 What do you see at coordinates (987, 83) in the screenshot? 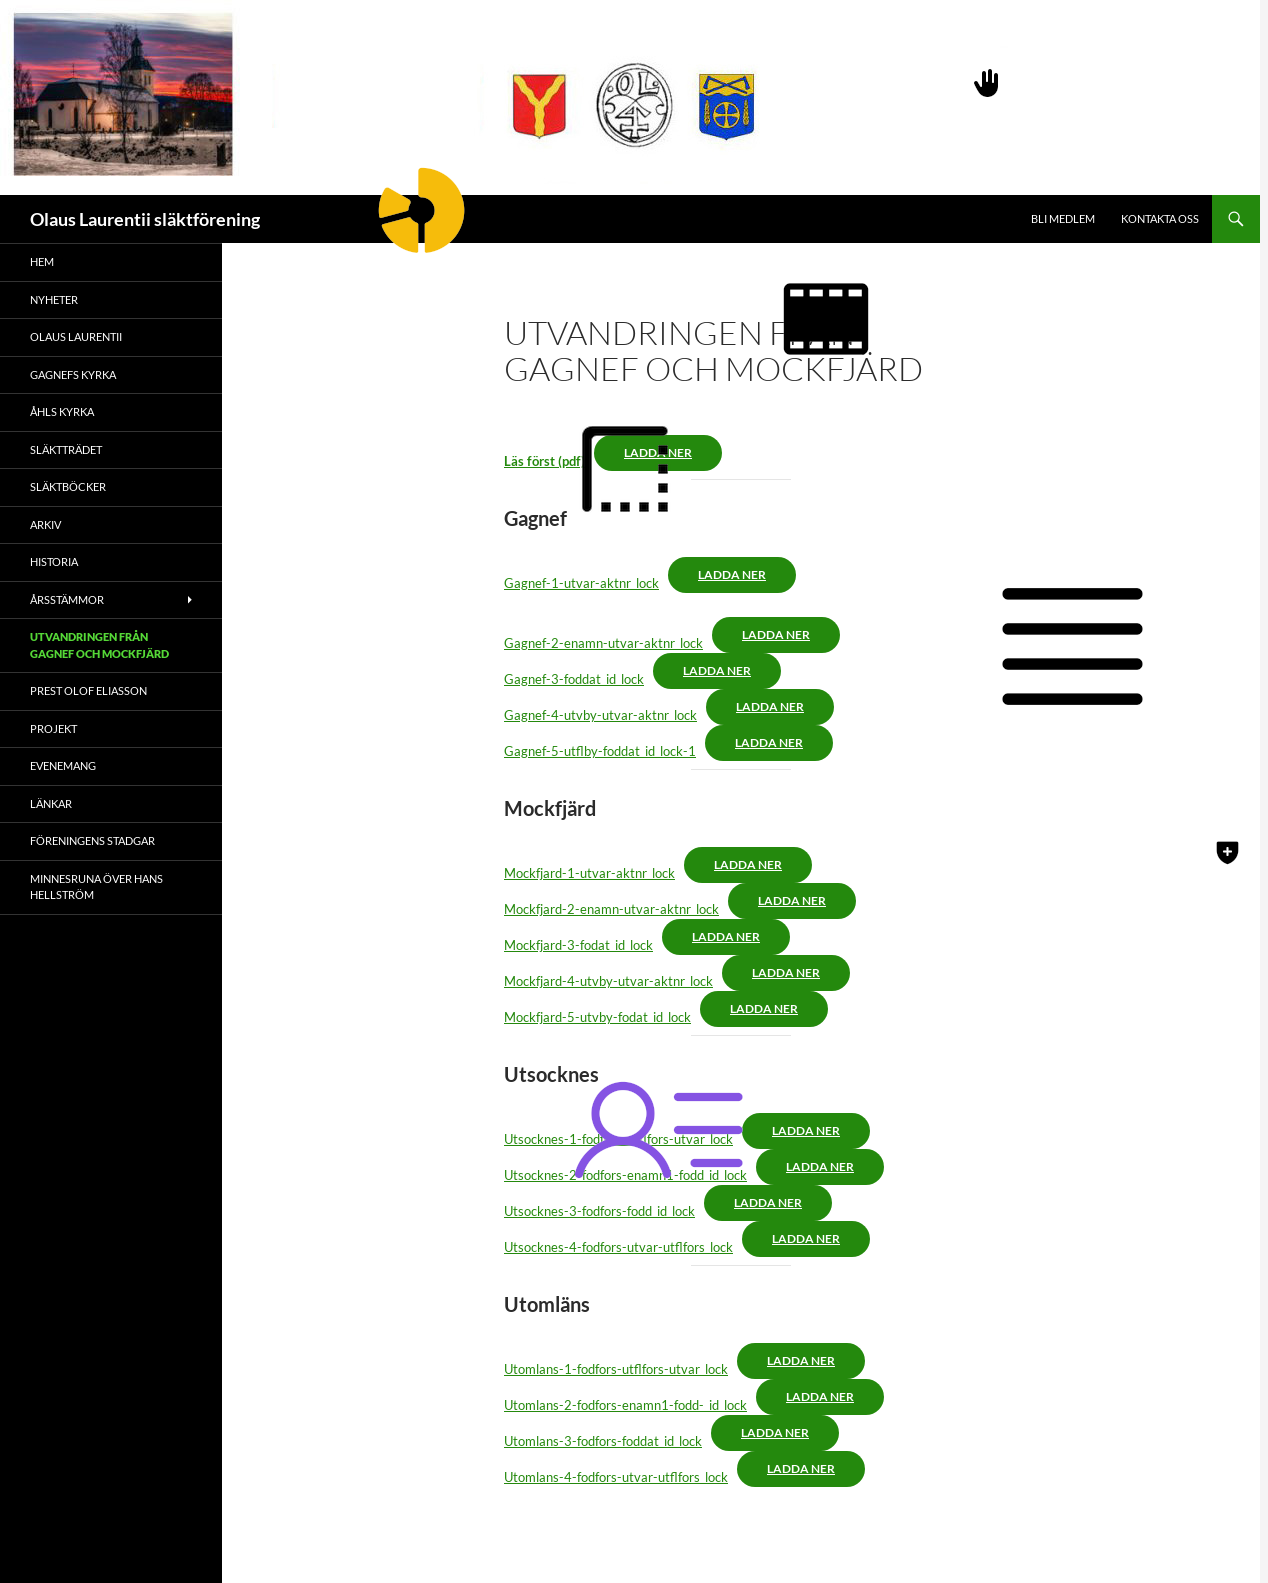
I see `stop or pause an action` at bounding box center [987, 83].